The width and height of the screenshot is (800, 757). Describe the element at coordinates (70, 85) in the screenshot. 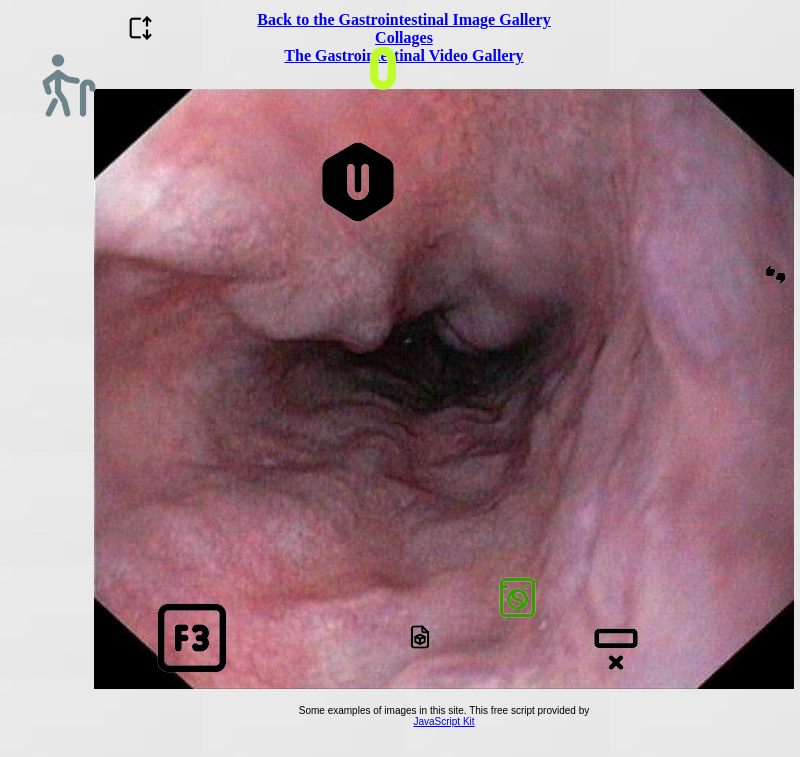

I see `indicates senior or elderly user category` at that location.